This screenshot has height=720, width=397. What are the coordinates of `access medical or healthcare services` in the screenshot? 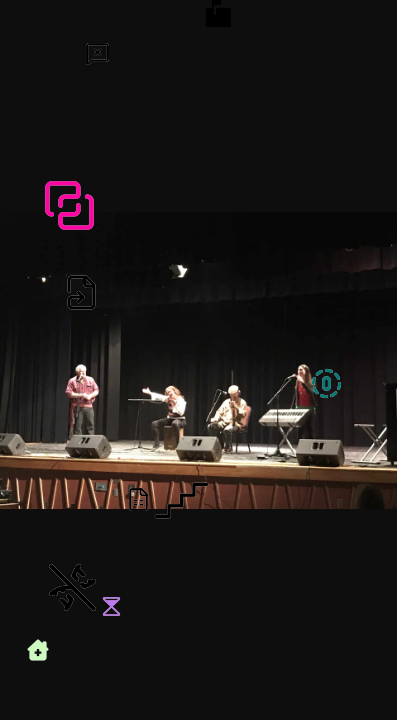 It's located at (38, 650).